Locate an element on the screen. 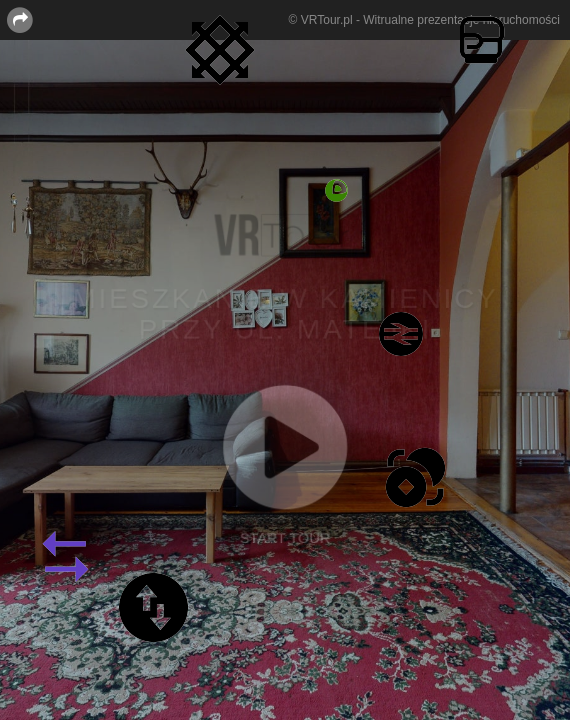  CoreOS logo is located at coordinates (336, 190).